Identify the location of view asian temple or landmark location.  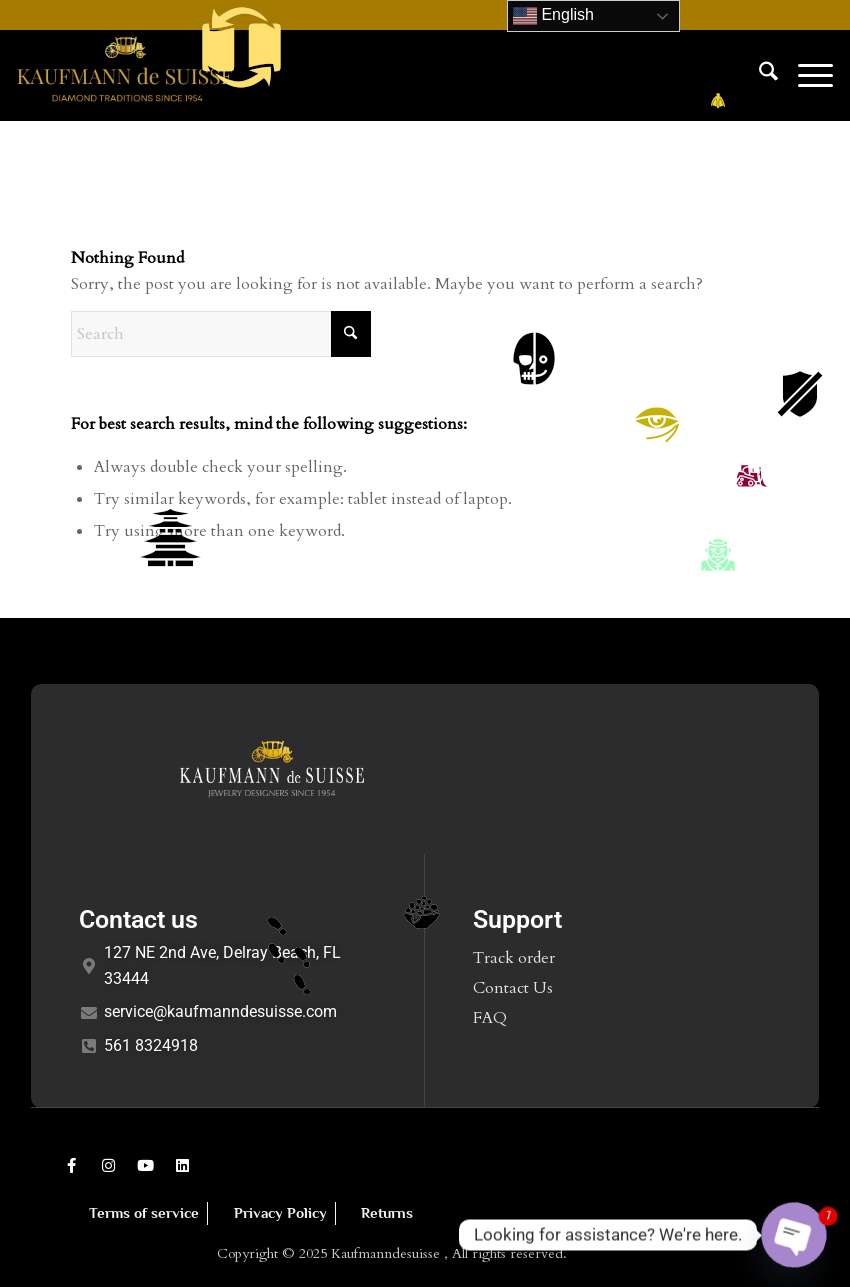
(170, 537).